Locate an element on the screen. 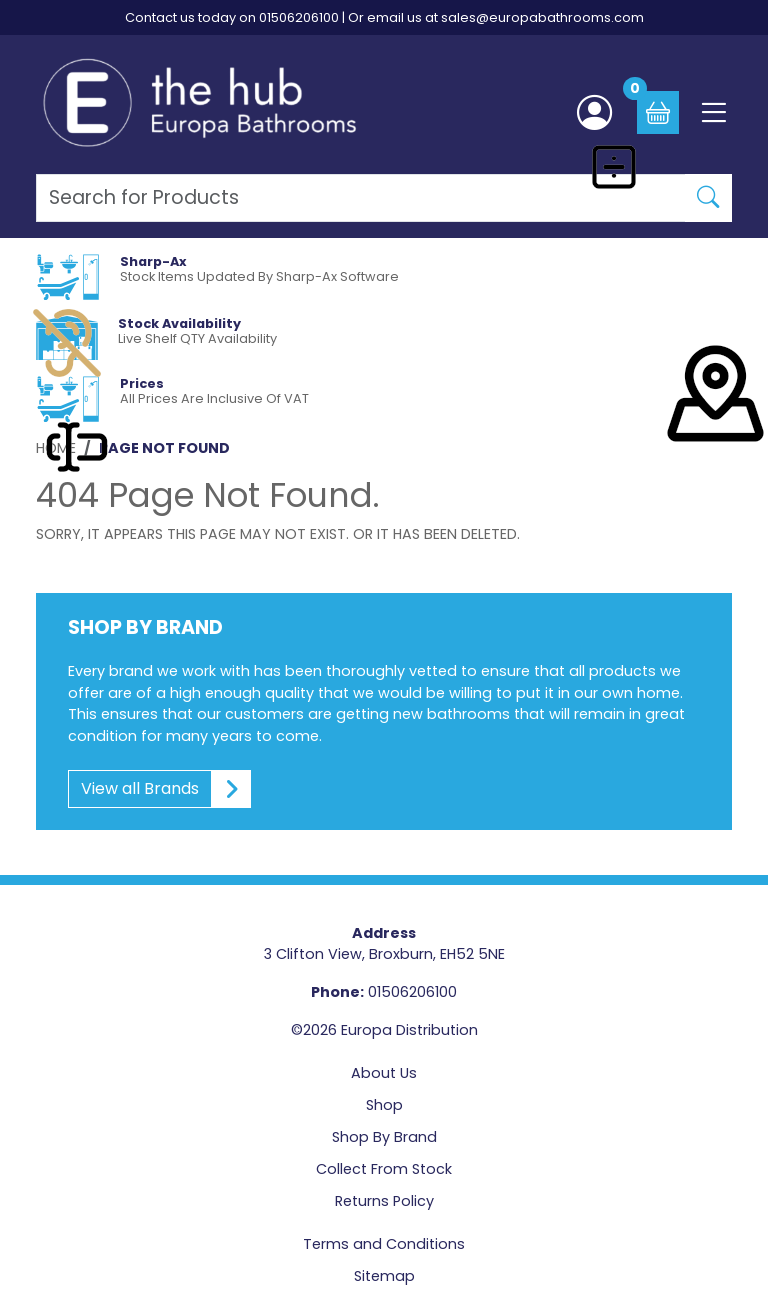  perform division calculation is located at coordinates (614, 167).